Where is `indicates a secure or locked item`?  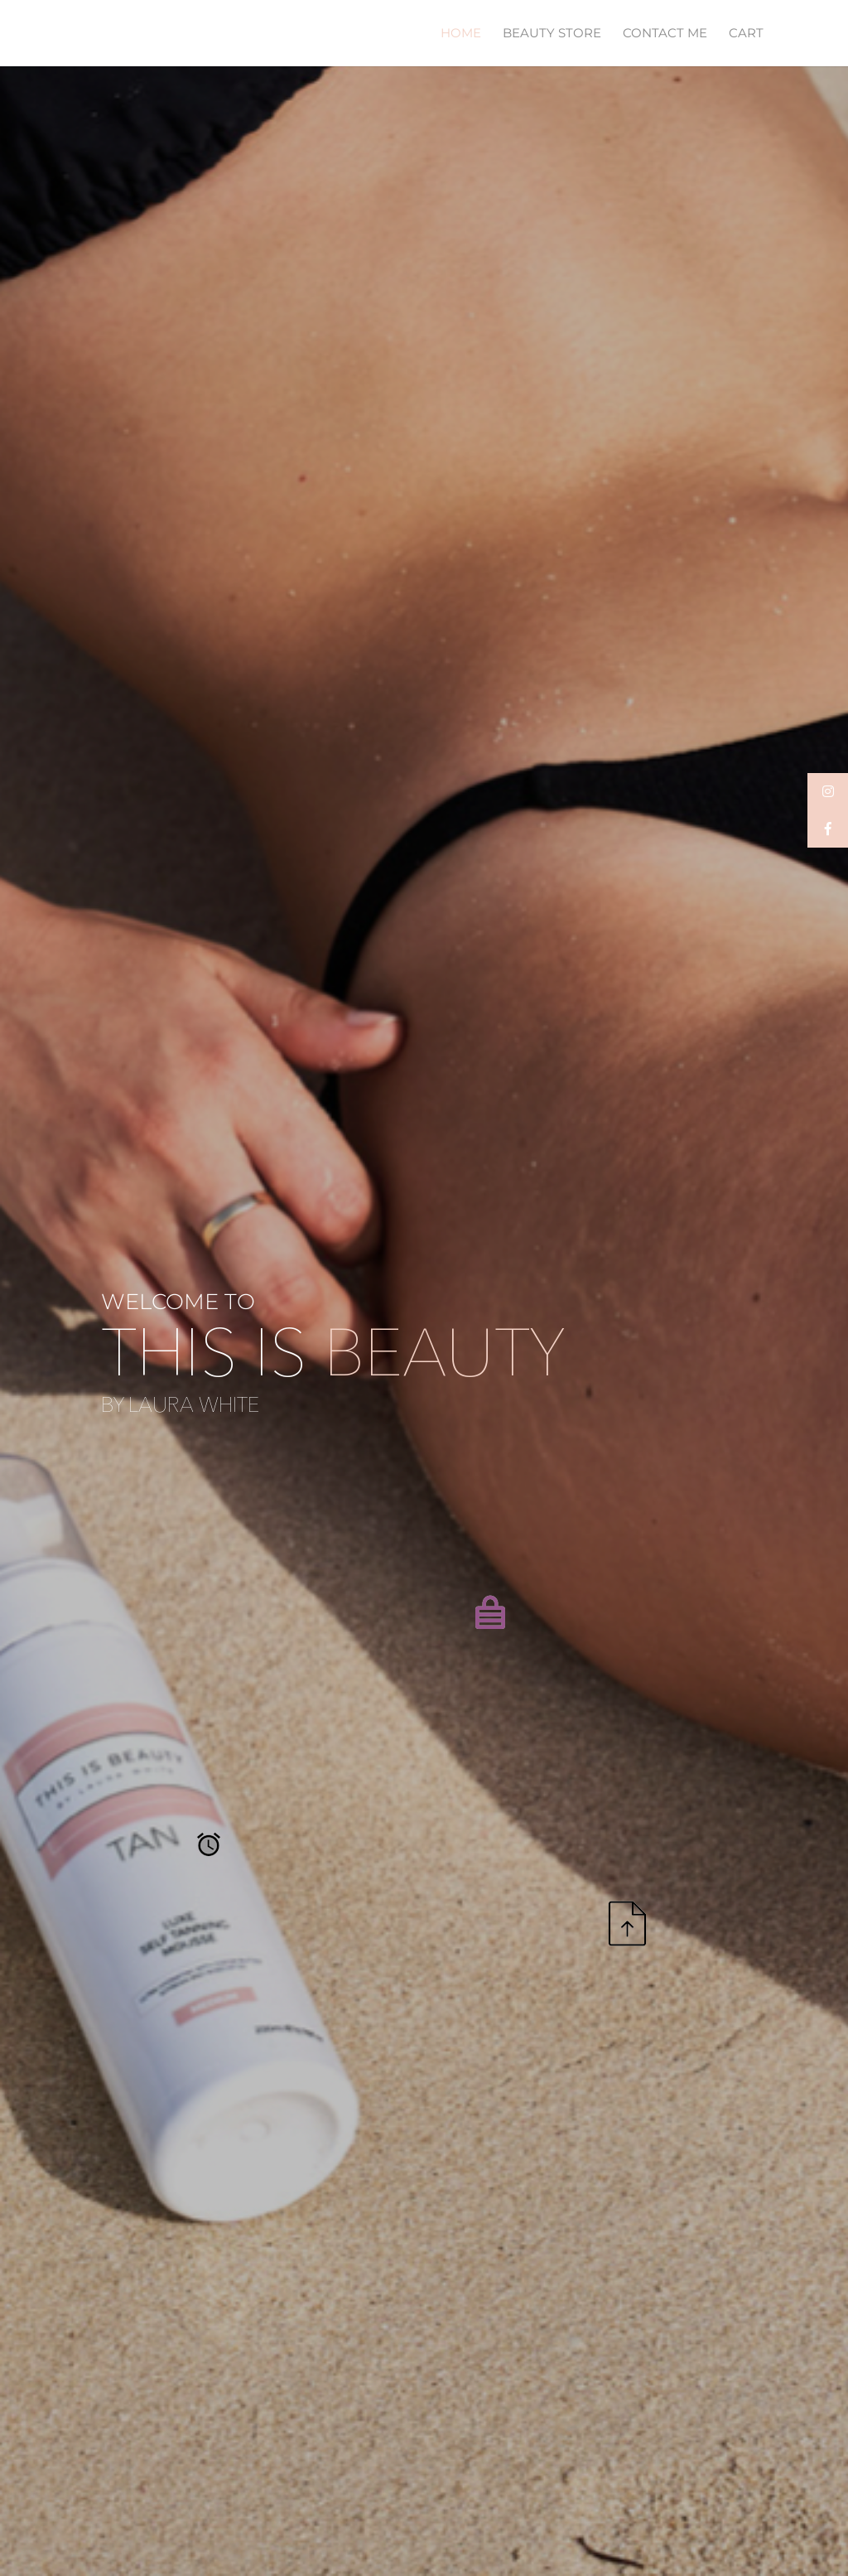 indicates a secure or locked item is located at coordinates (490, 1614).